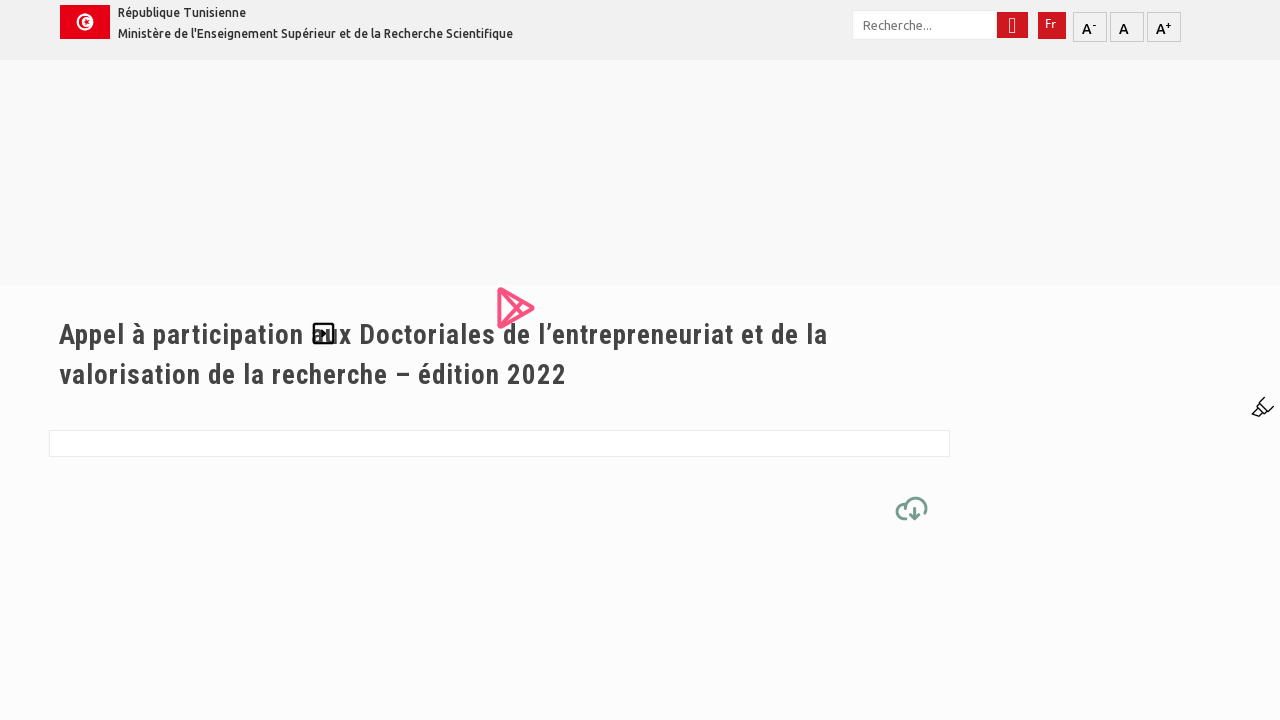 This screenshot has width=1280, height=720. Describe the element at coordinates (516, 308) in the screenshot. I see `open google play store` at that location.